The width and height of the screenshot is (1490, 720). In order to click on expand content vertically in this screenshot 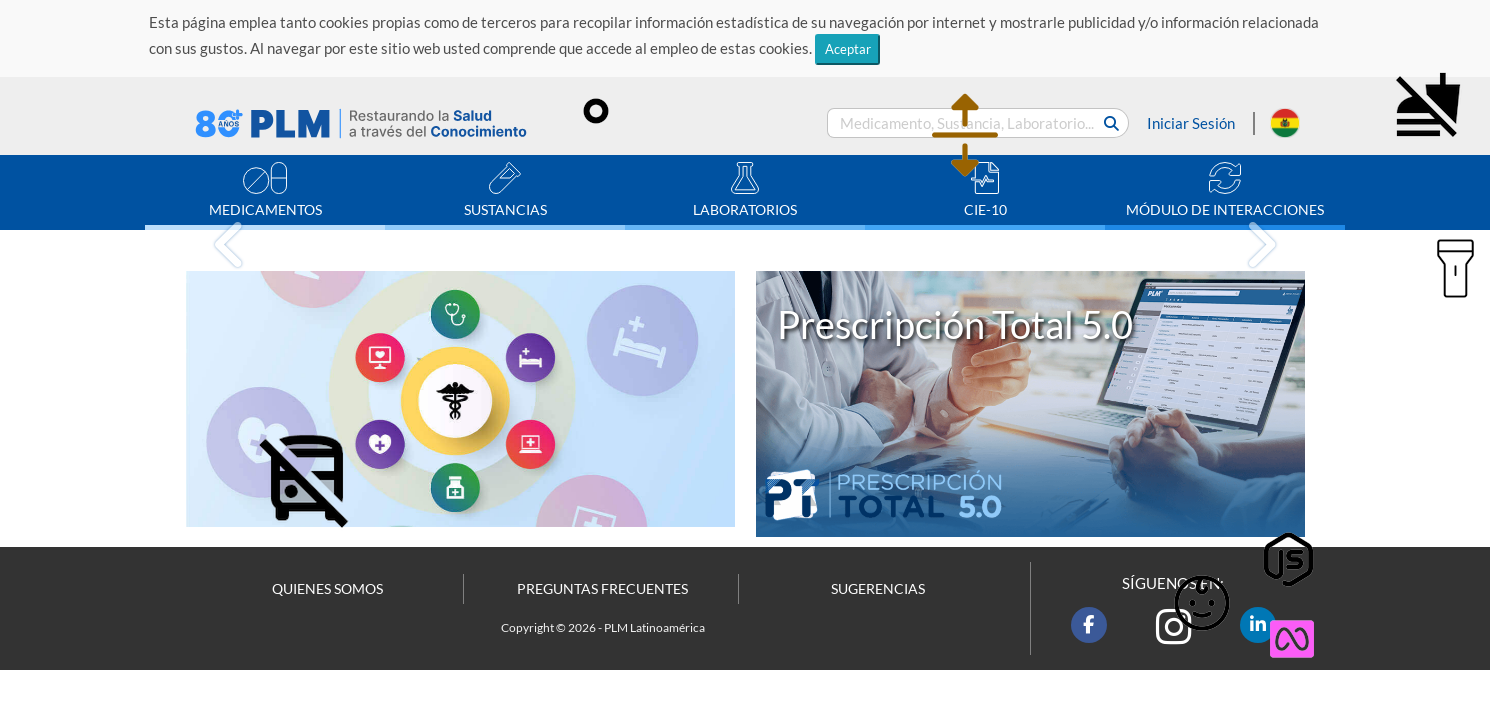, I will do `click(965, 135)`.